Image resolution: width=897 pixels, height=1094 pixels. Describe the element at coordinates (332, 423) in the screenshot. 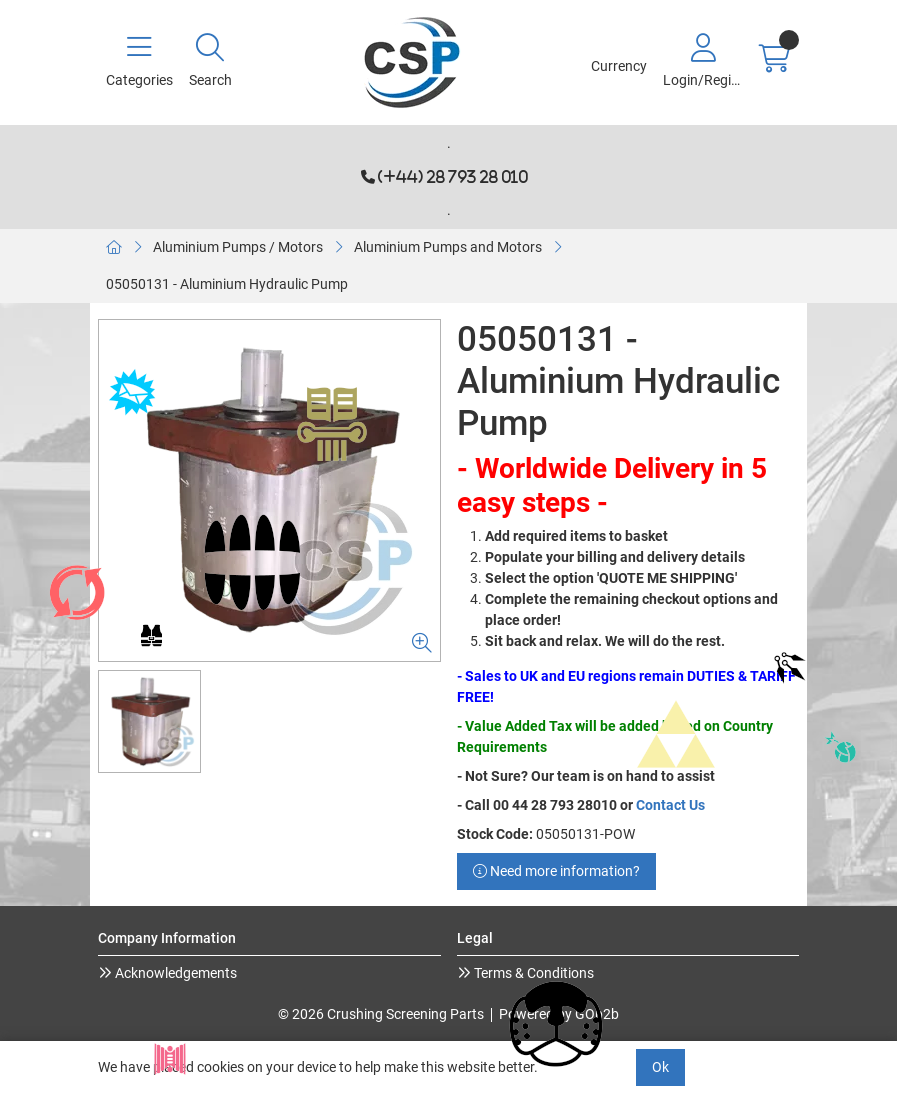

I see `access educational or learning resources` at that location.